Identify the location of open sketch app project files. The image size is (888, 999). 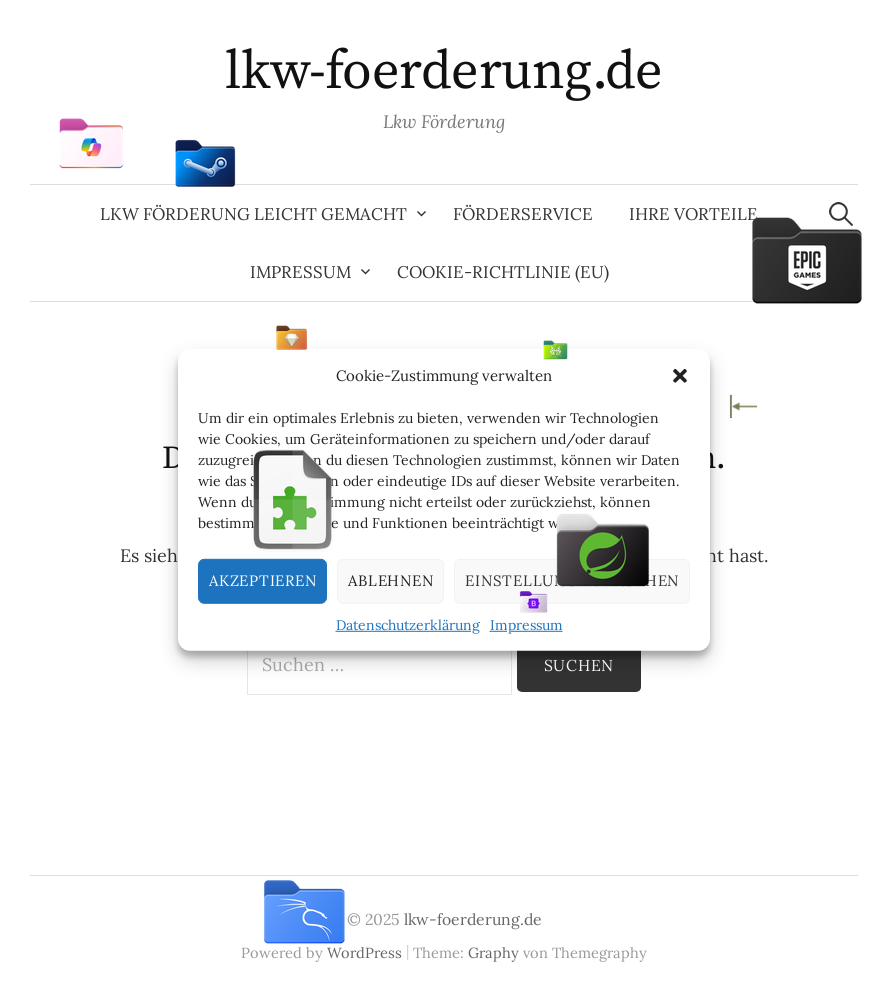
(291, 338).